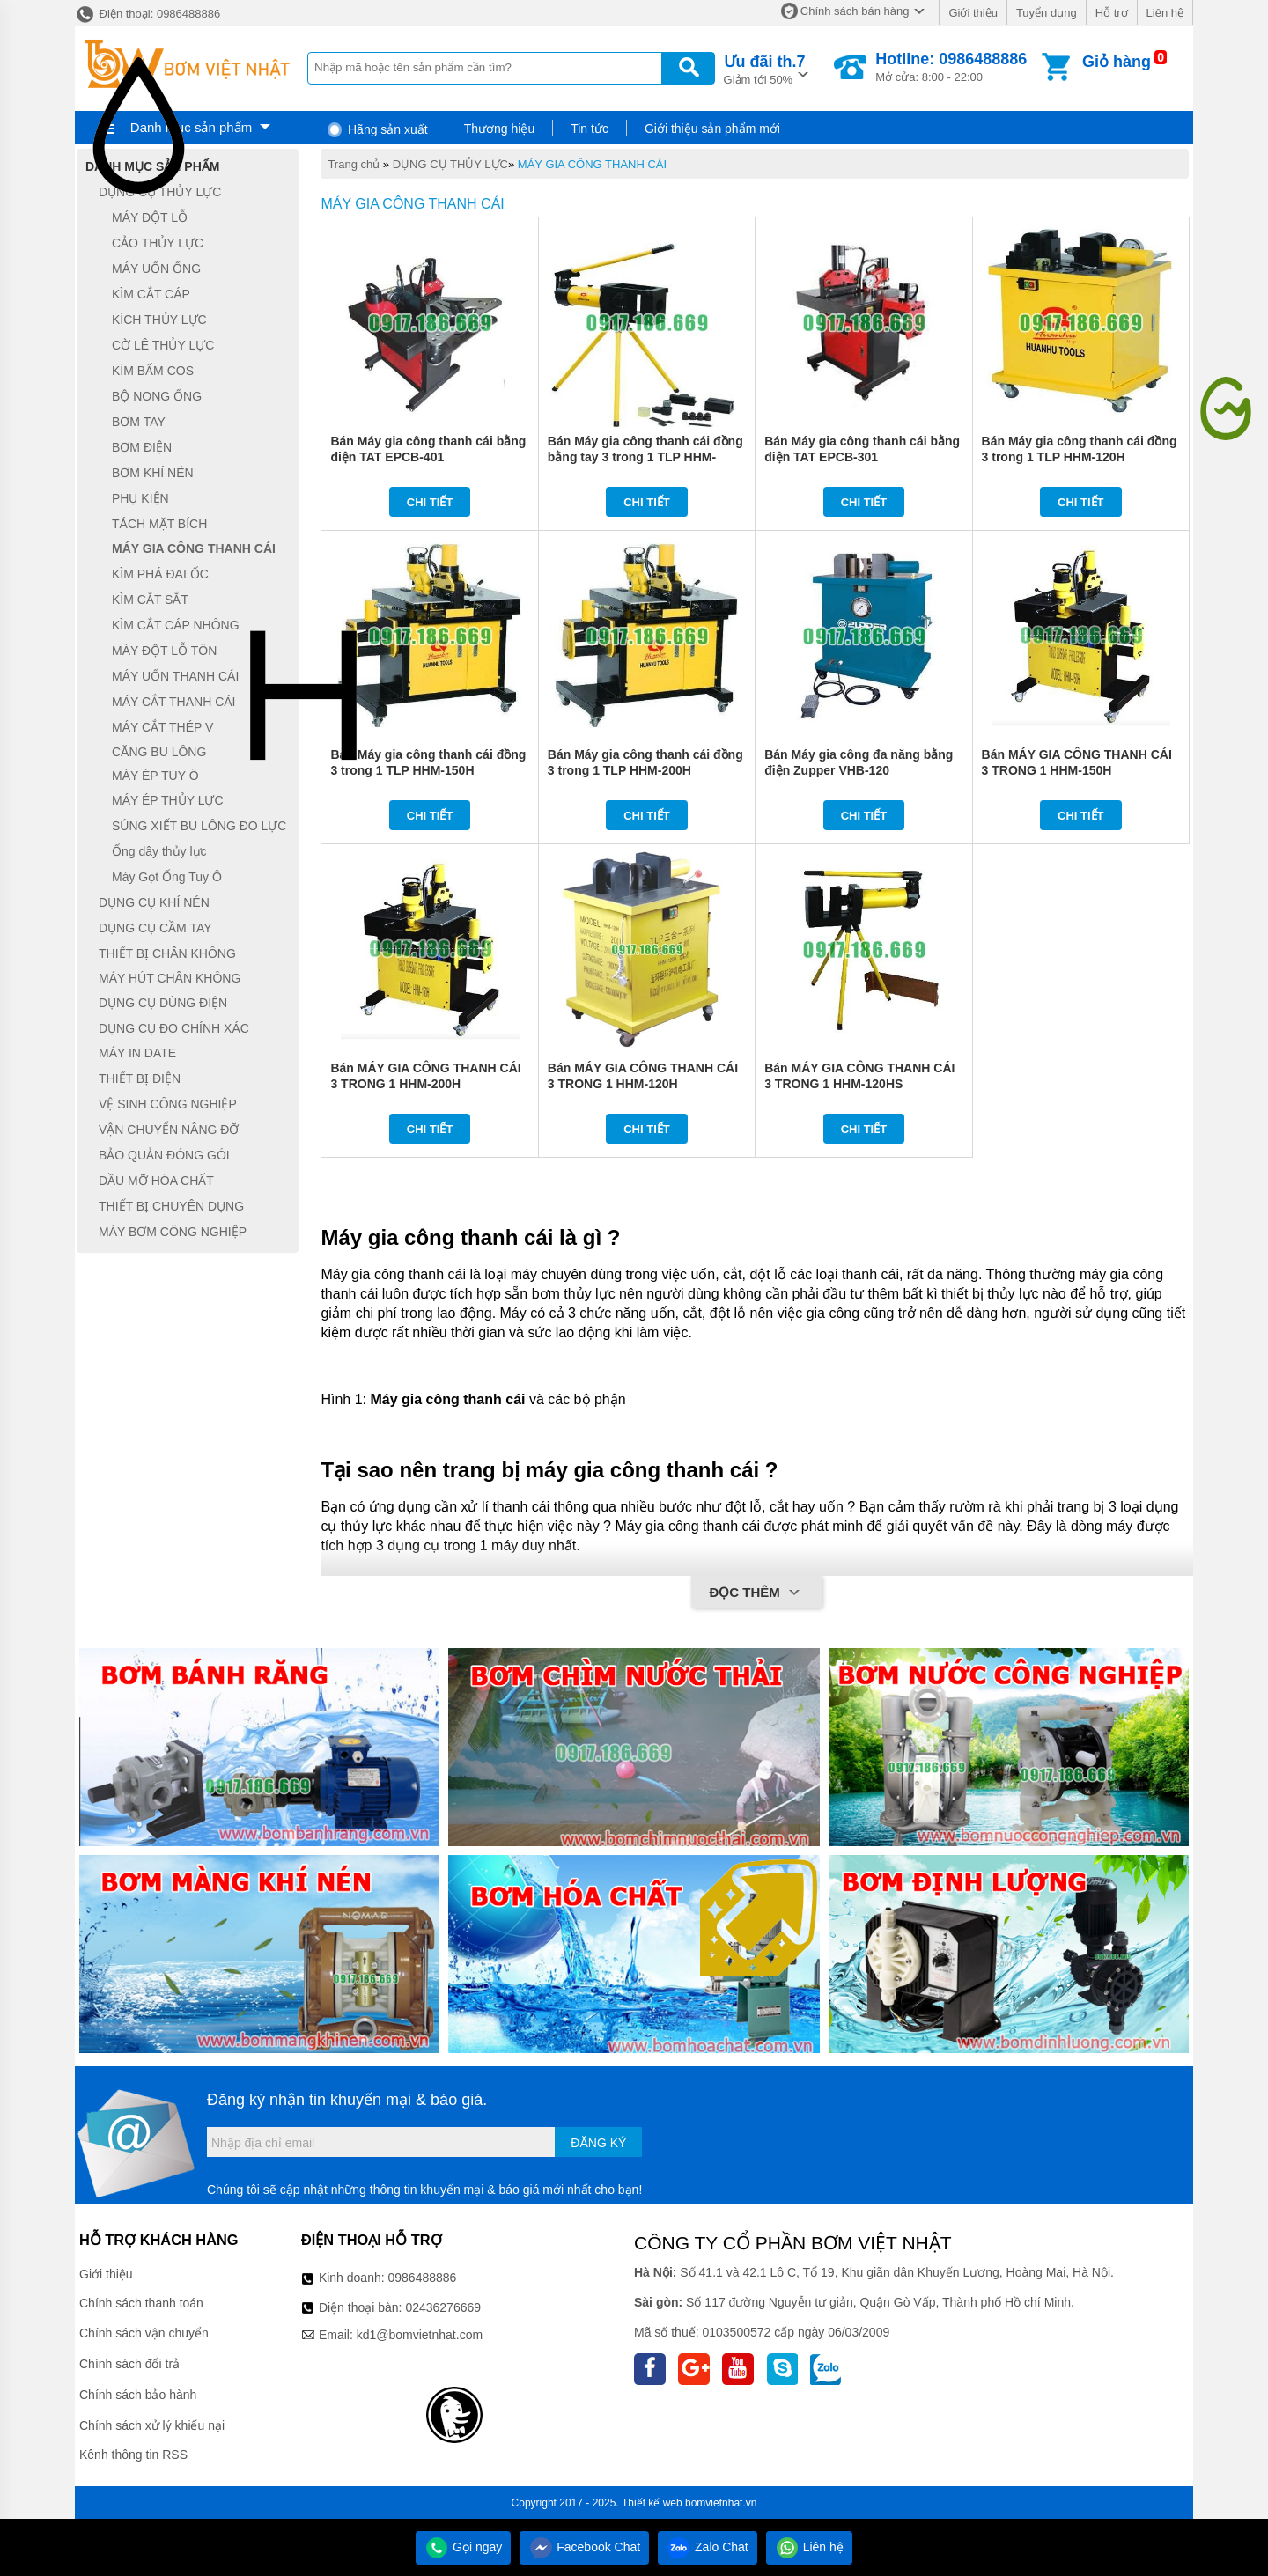  What do you see at coordinates (1226, 408) in the screenshot?
I see `open wegame gaming platform` at bounding box center [1226, 408].